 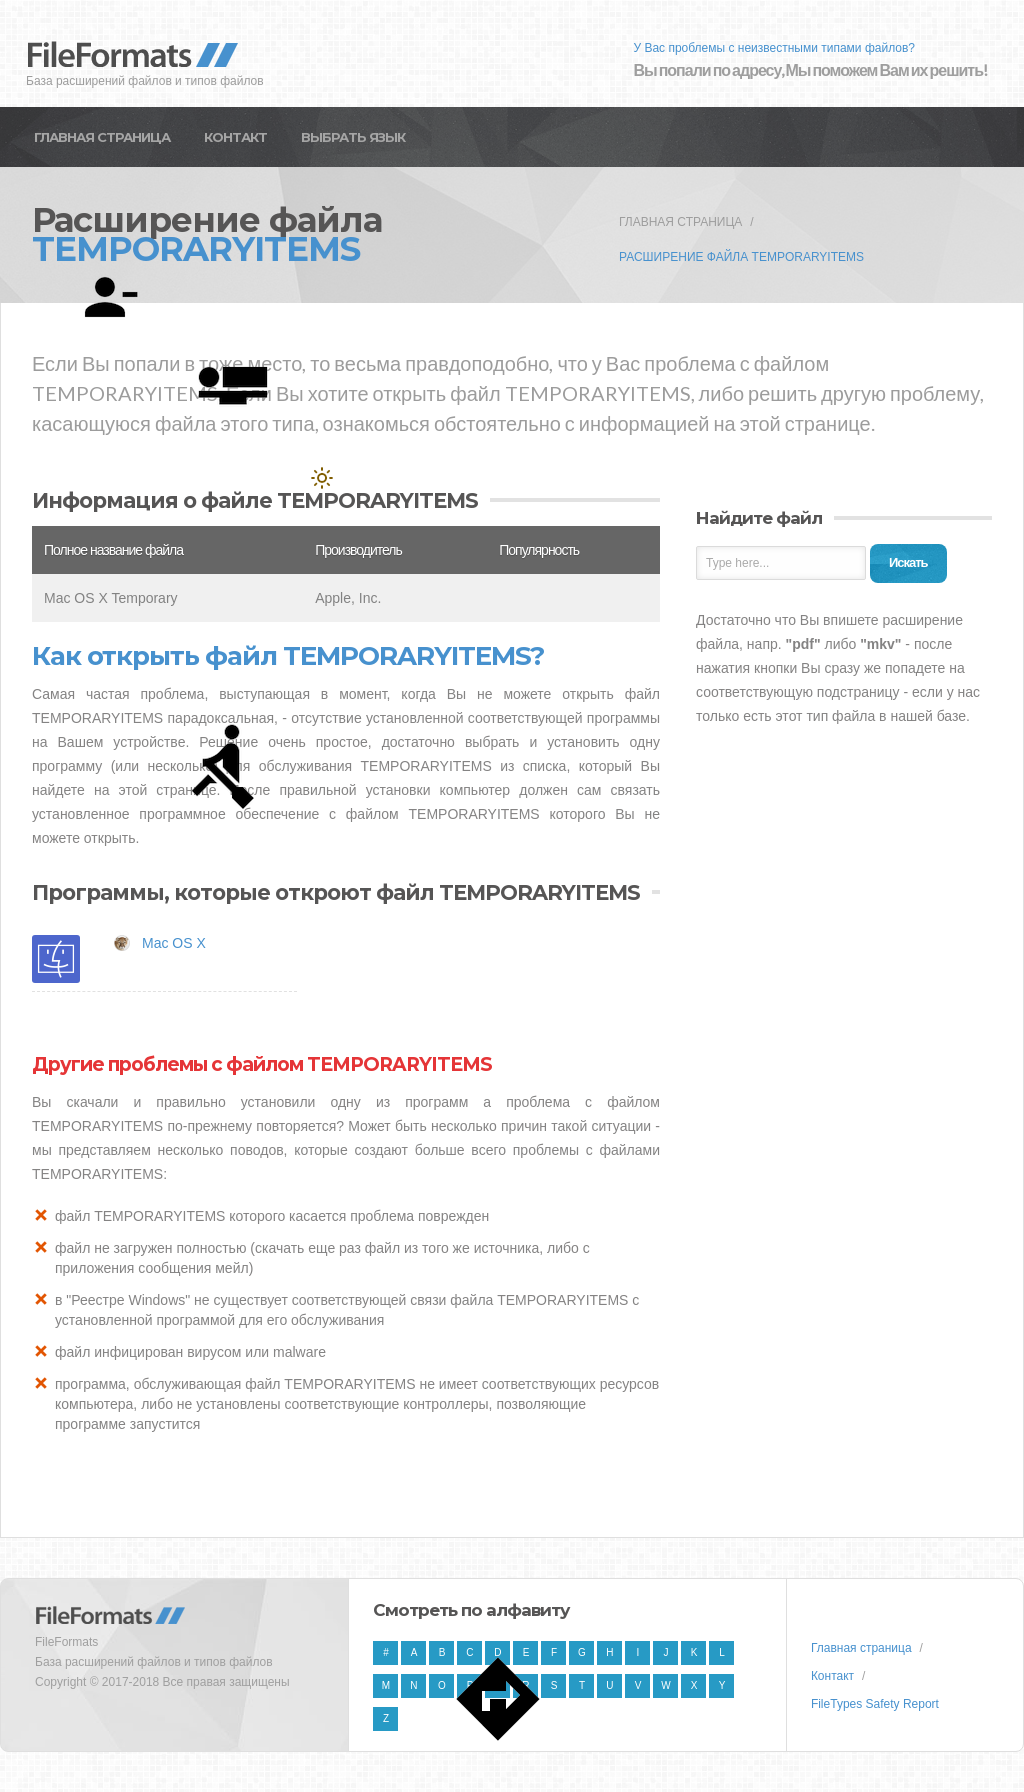 What do you see at coordinates (221, 765) in the screenshot?
I see `access rowing or kayaking activities` at bounding box center [221, 765].